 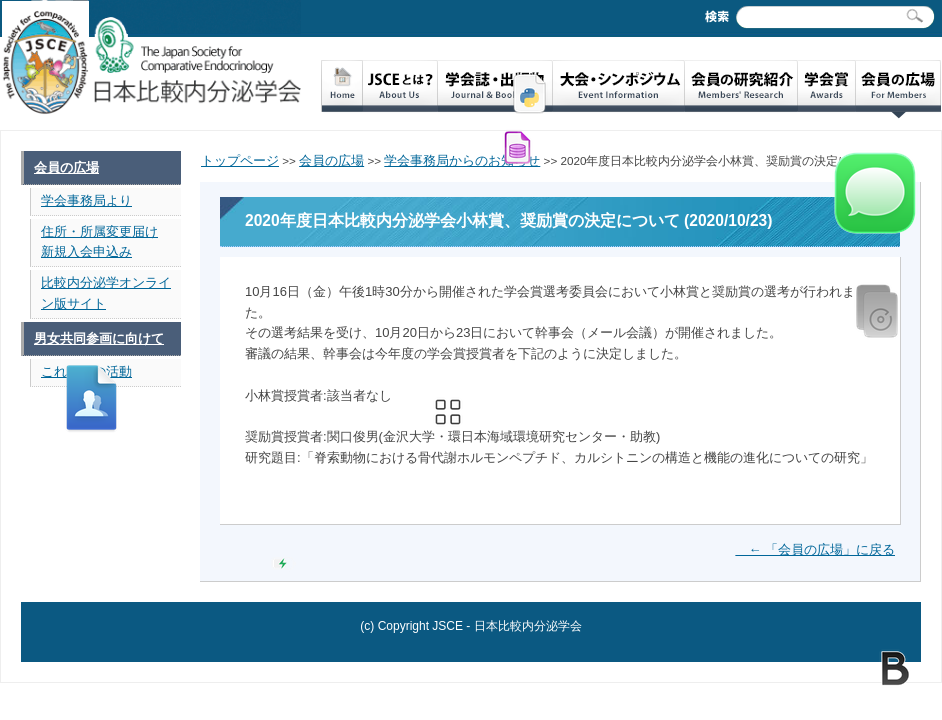 I want to click on apply bold formatting to selected text, so click(x=895, y=668).